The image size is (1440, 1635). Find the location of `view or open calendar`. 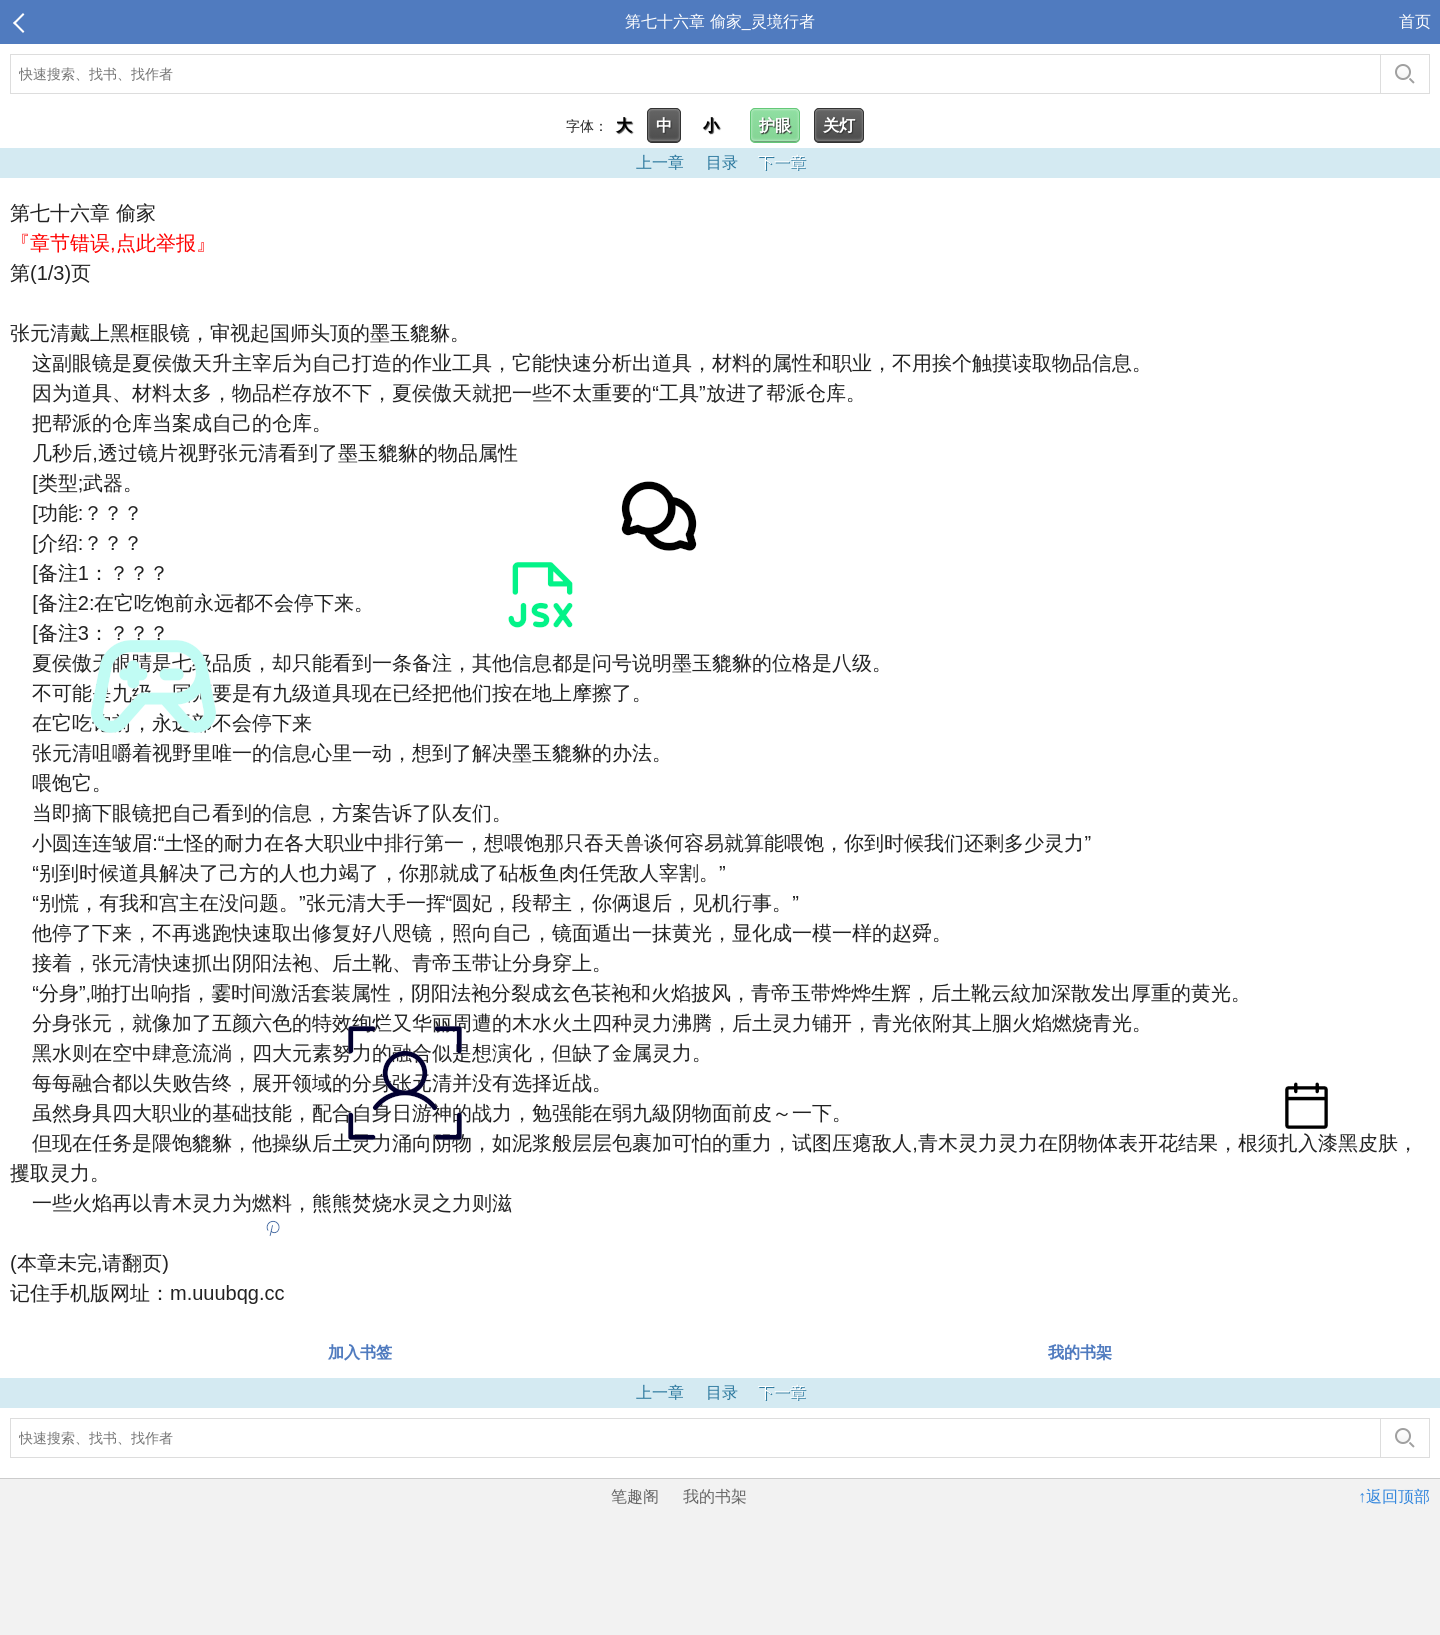

view or open calendar is located at coordinates (1306, 1107).